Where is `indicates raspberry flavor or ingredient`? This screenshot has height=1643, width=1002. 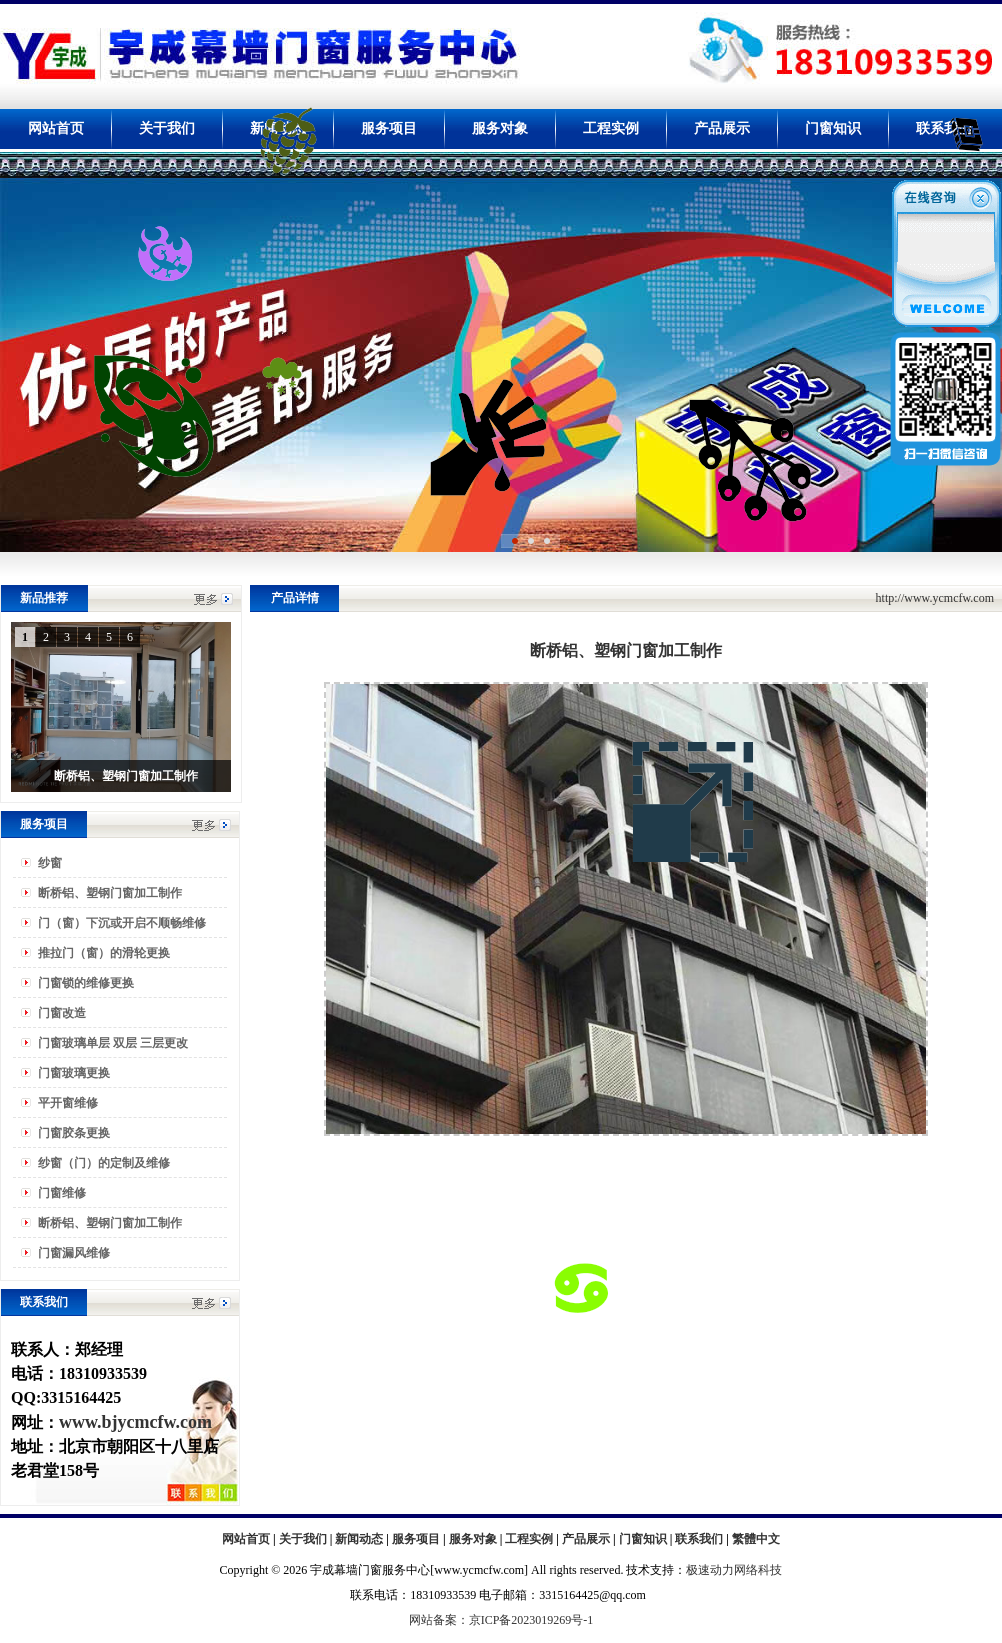
indicates raspberry flavor or ingredient is located at coordinates (288, 140).